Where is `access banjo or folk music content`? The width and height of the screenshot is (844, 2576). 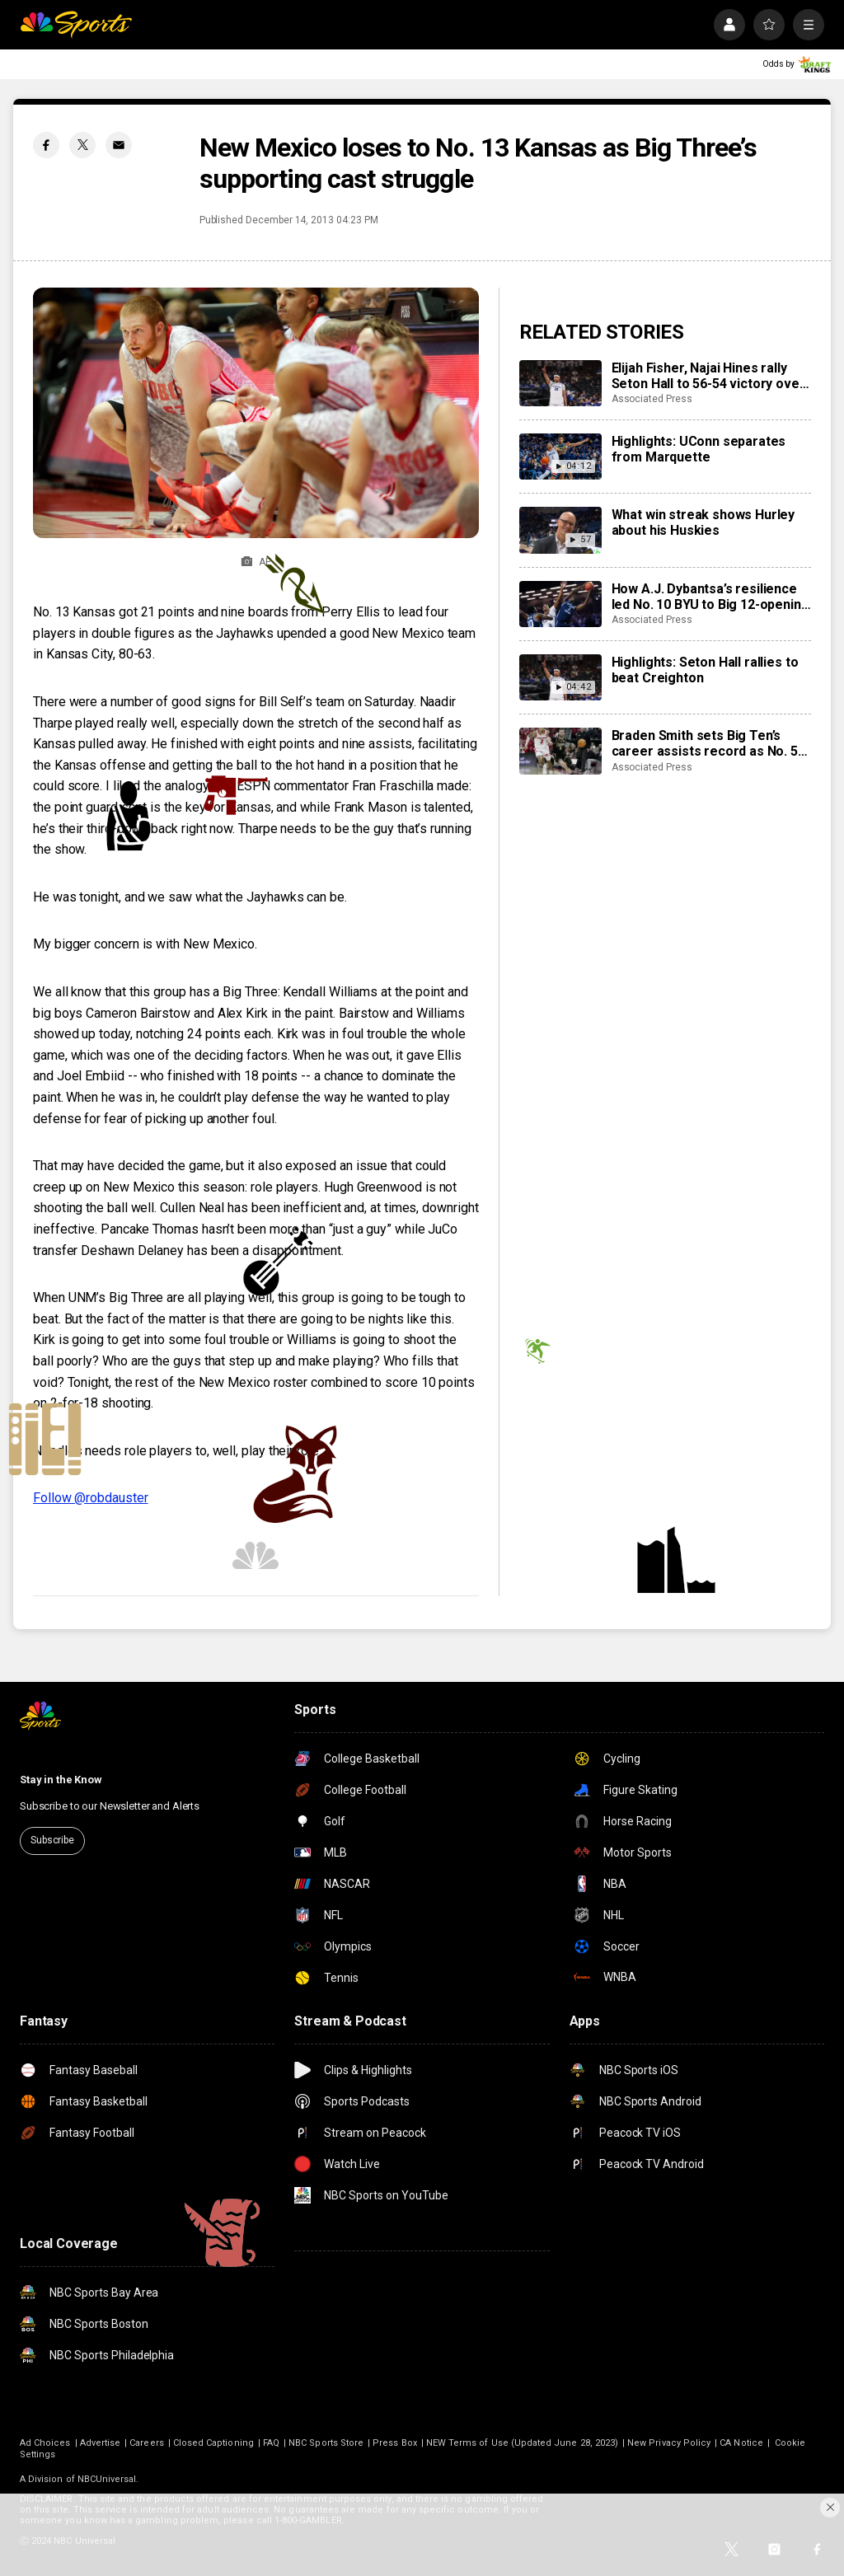
access banjo or folk music content is located at coordinates (278, 1261).